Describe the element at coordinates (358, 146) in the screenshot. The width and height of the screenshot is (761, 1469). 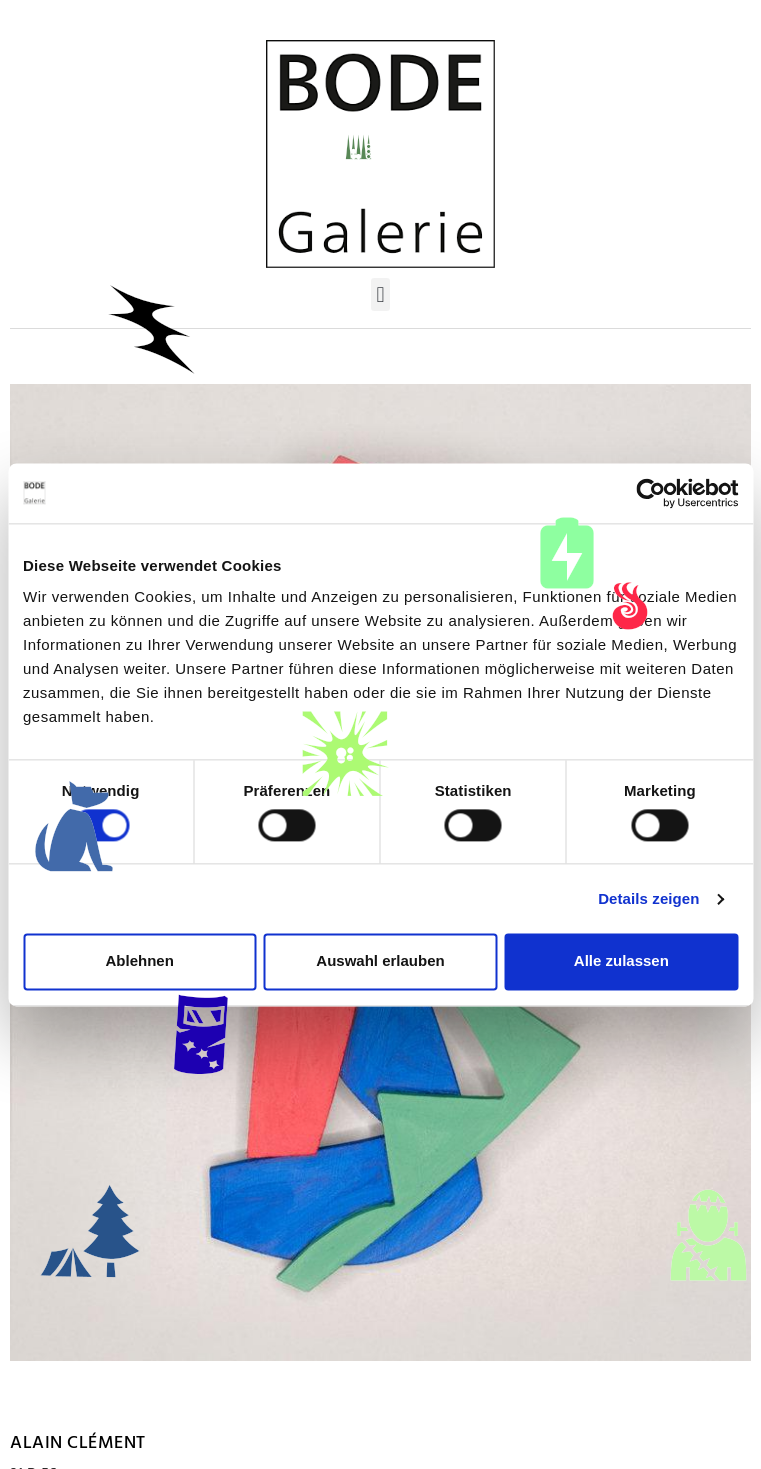
I see `play backgammon` at that location.